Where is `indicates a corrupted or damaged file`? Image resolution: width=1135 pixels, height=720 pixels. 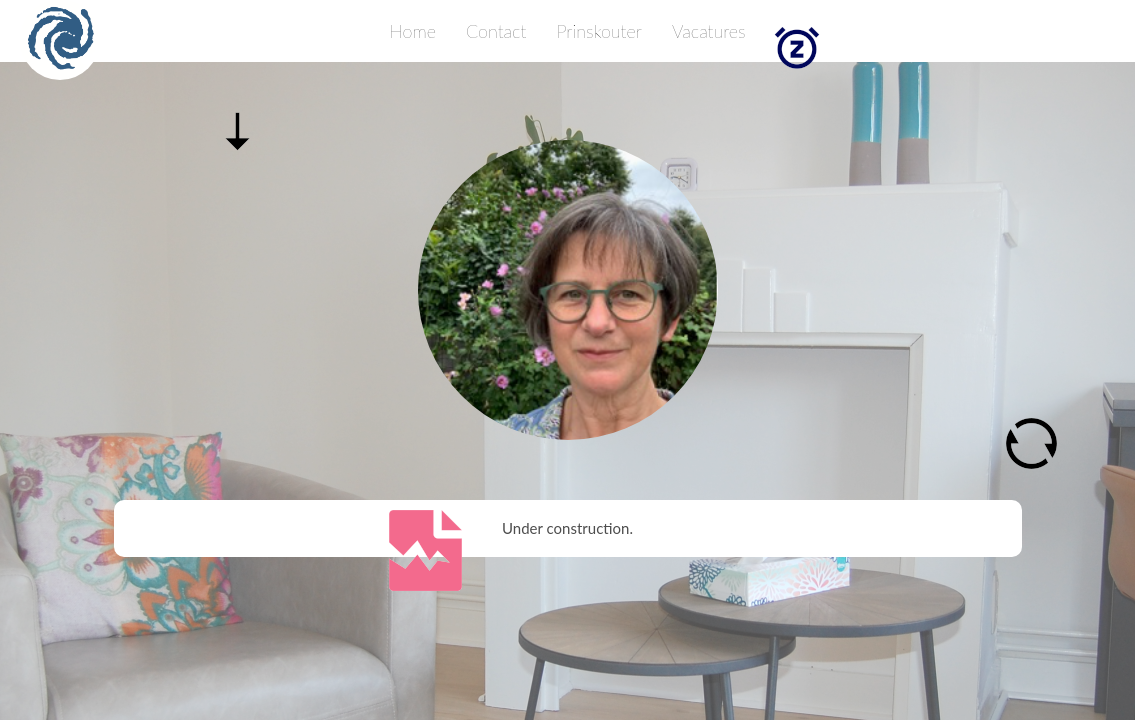
indicates a corrupted or damaged file is located at coordinates (425, 550).